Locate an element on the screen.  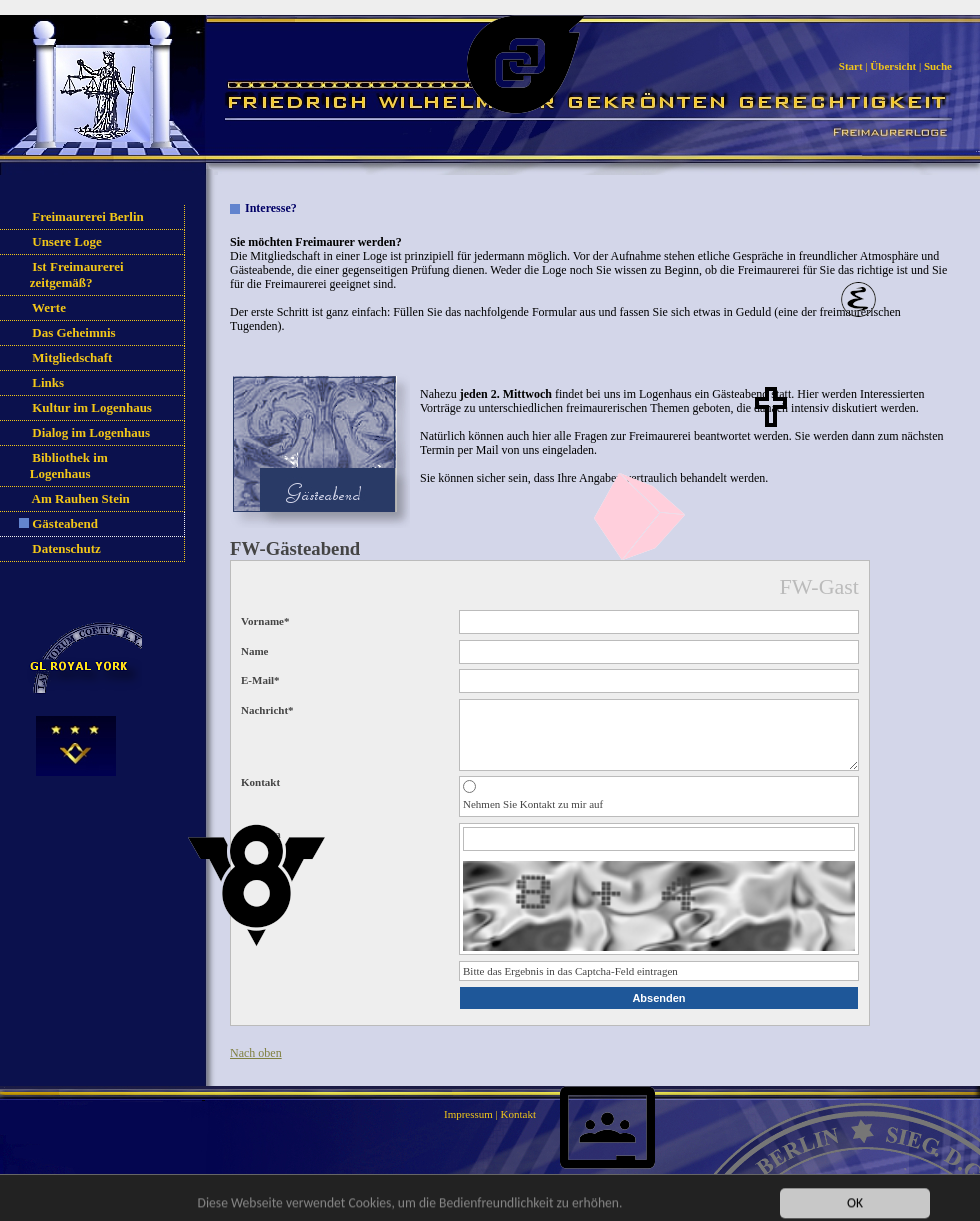
V8 JavaScript engine logo is located at coordinates (256, 885).